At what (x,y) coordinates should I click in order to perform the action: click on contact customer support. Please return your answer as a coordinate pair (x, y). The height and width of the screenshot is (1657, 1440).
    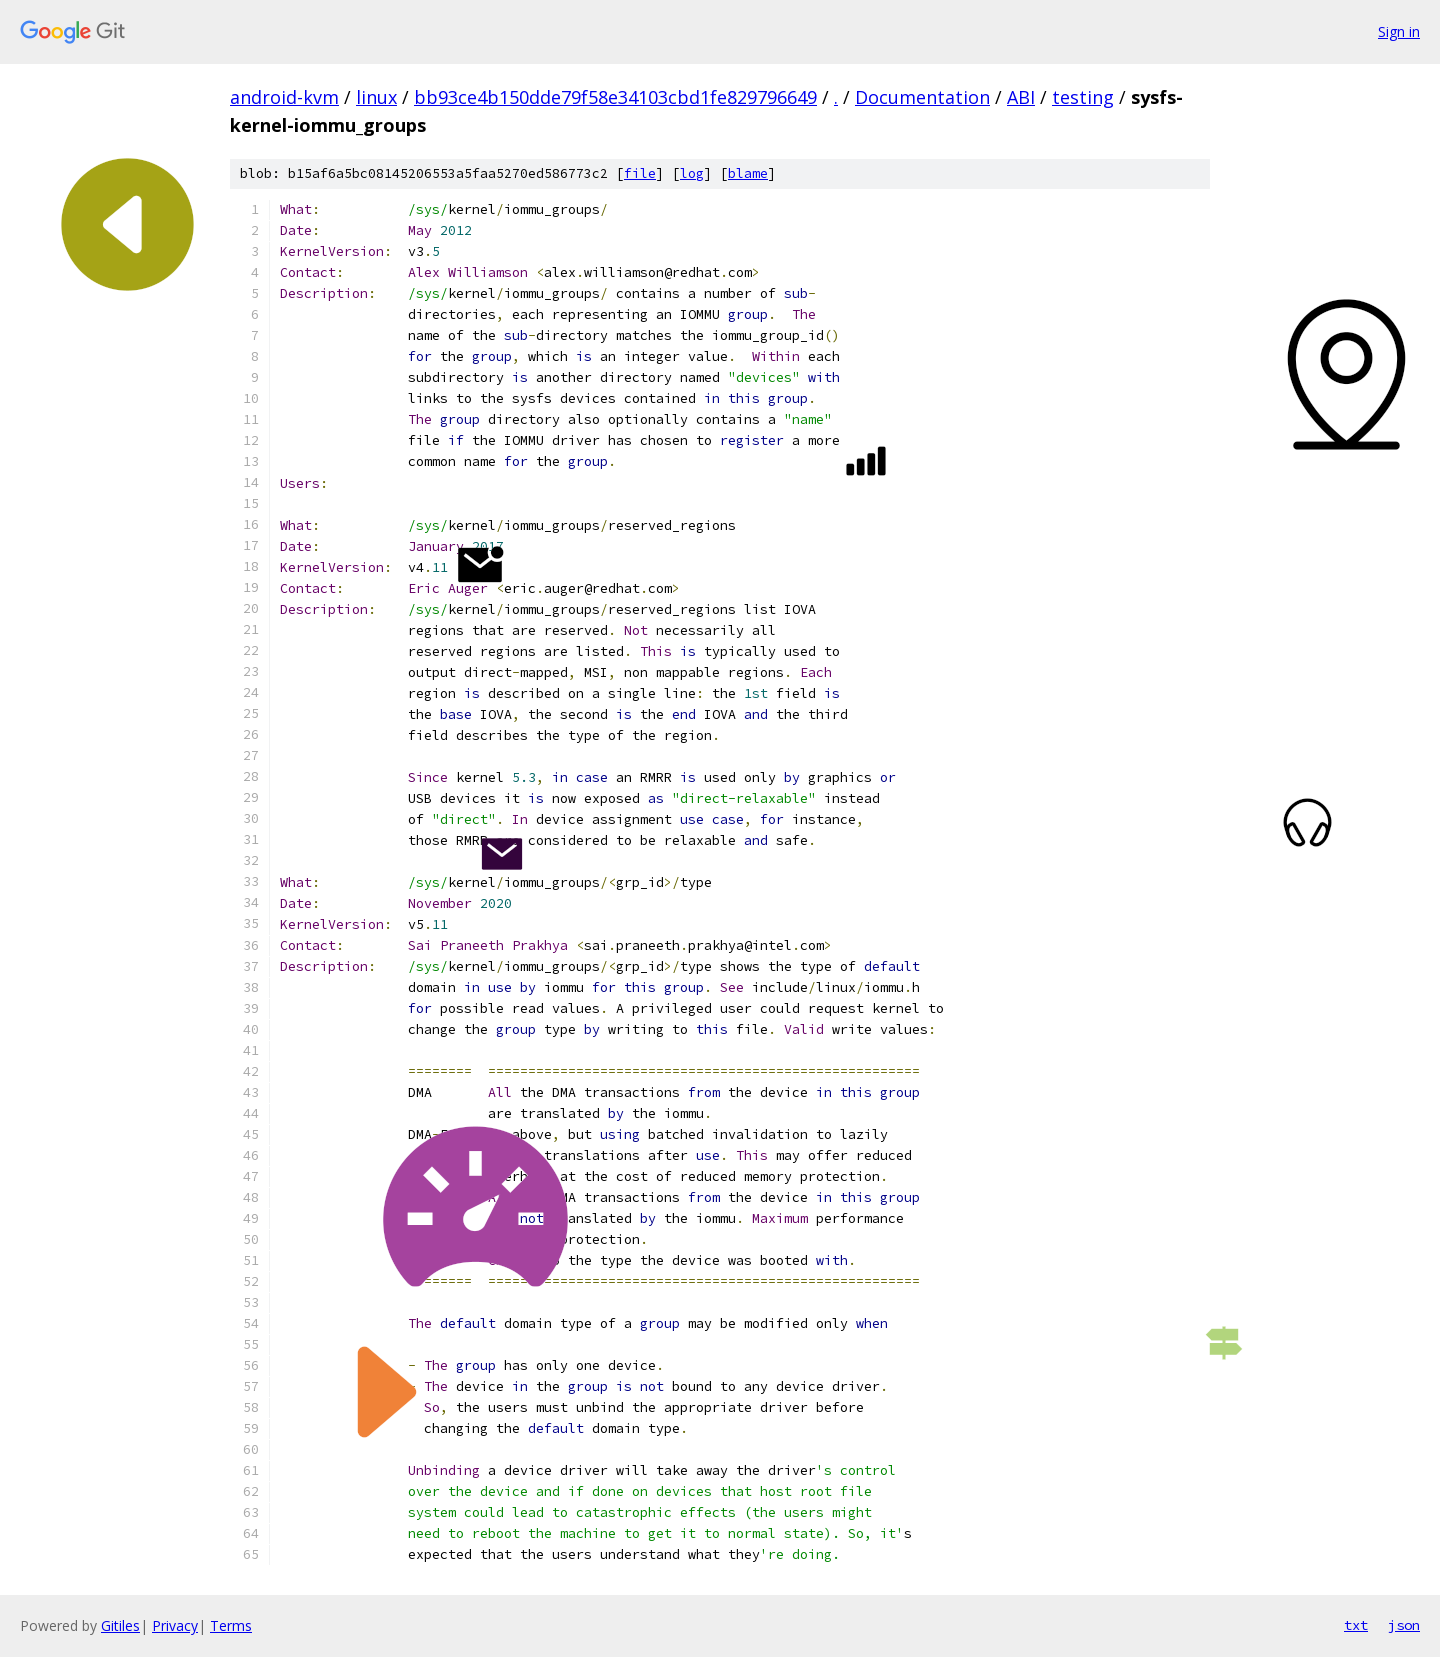
    Looking at the image, I should click on (1307, 822).